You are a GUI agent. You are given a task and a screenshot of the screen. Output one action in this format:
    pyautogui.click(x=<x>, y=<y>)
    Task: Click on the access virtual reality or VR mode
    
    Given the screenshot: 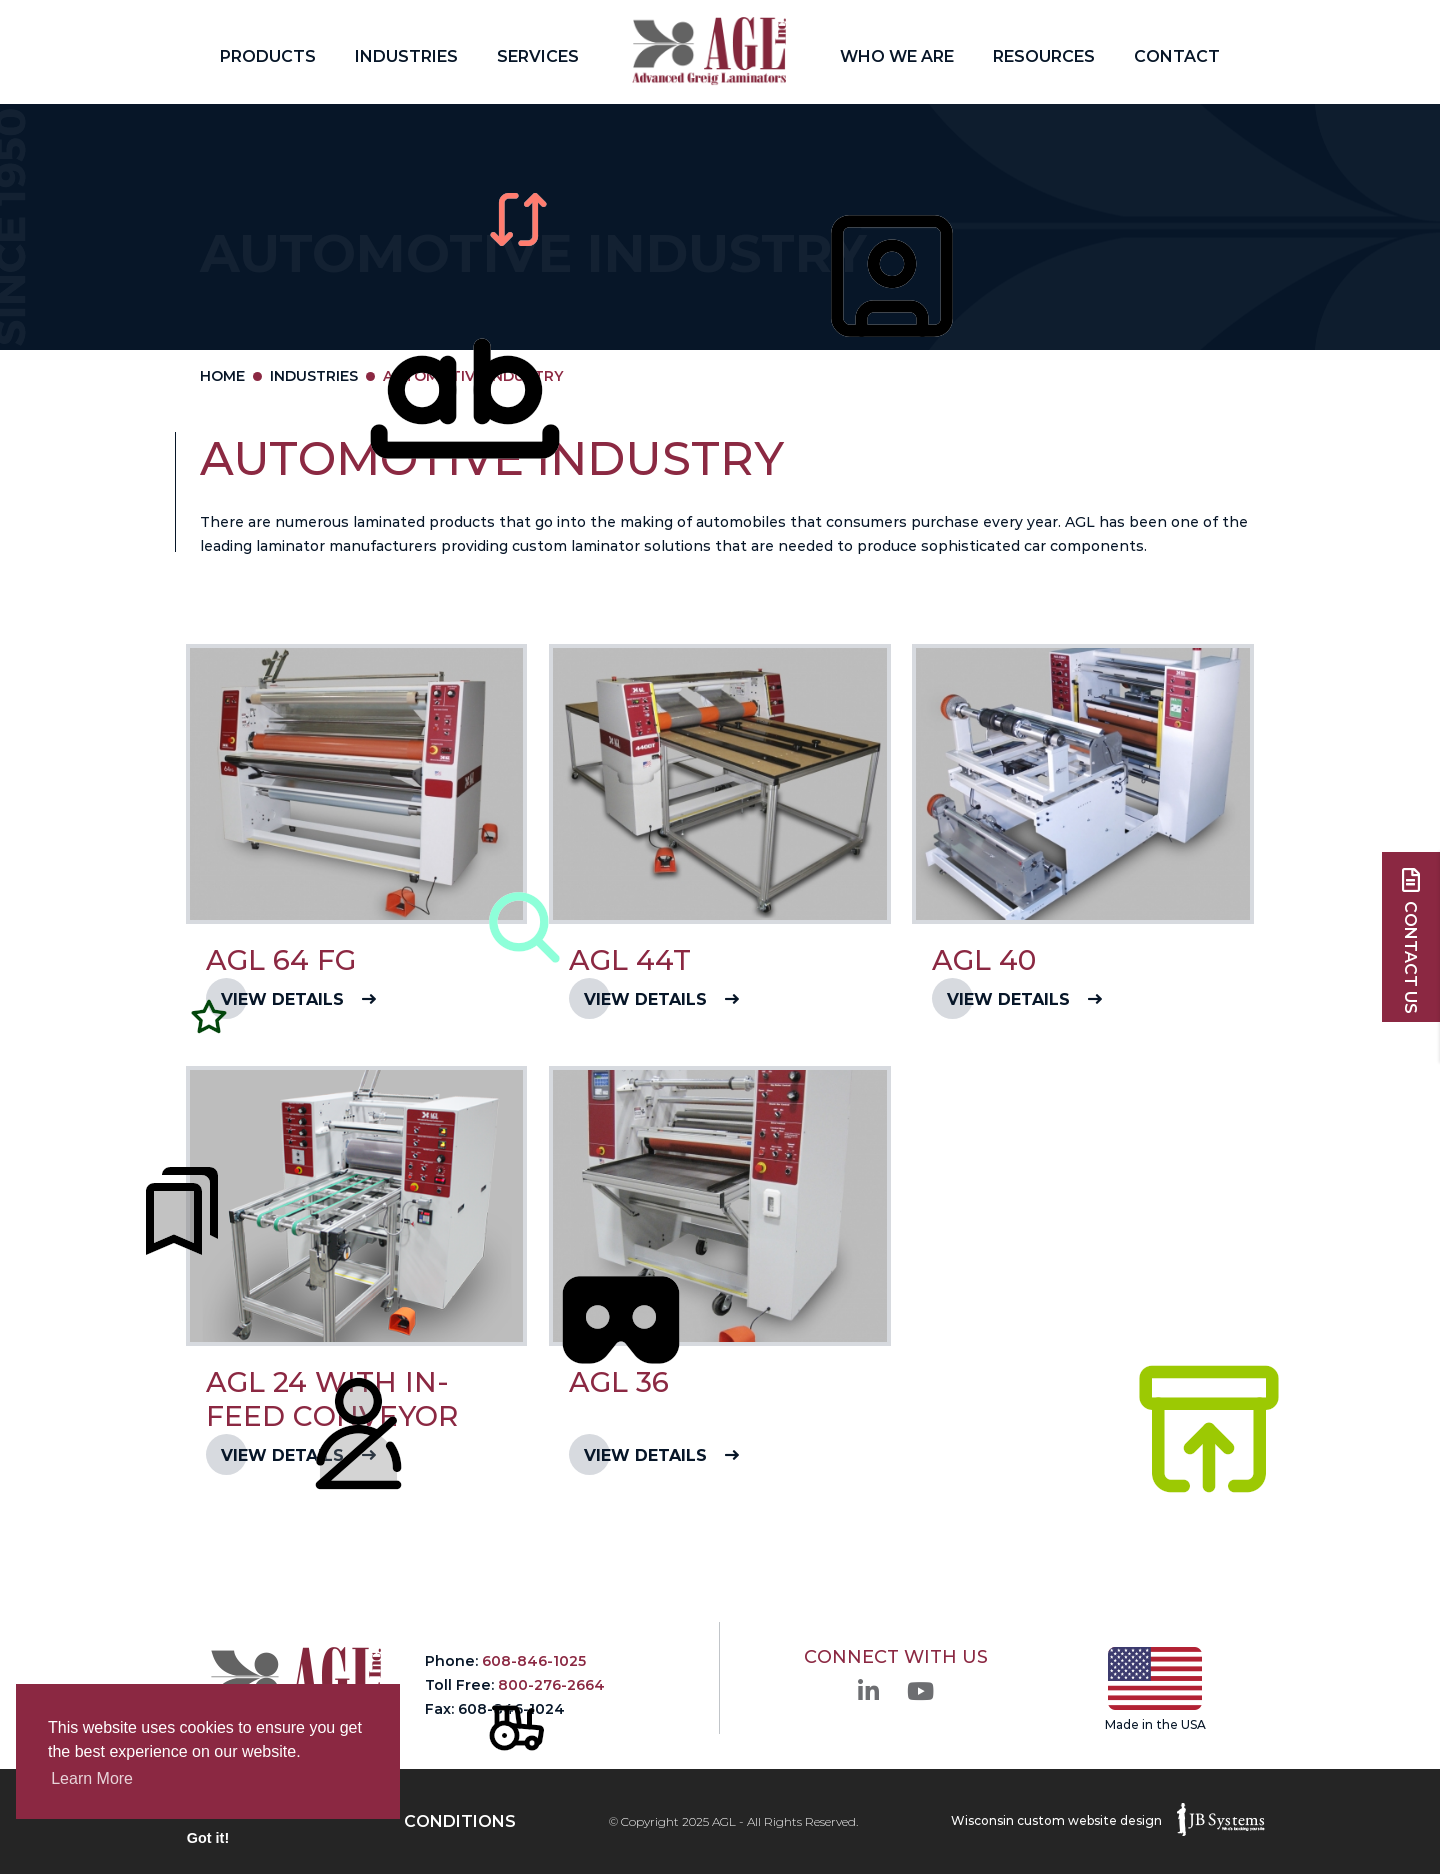 What is the action you would take?
    pyautogui.click(x=621, y=1317)
    